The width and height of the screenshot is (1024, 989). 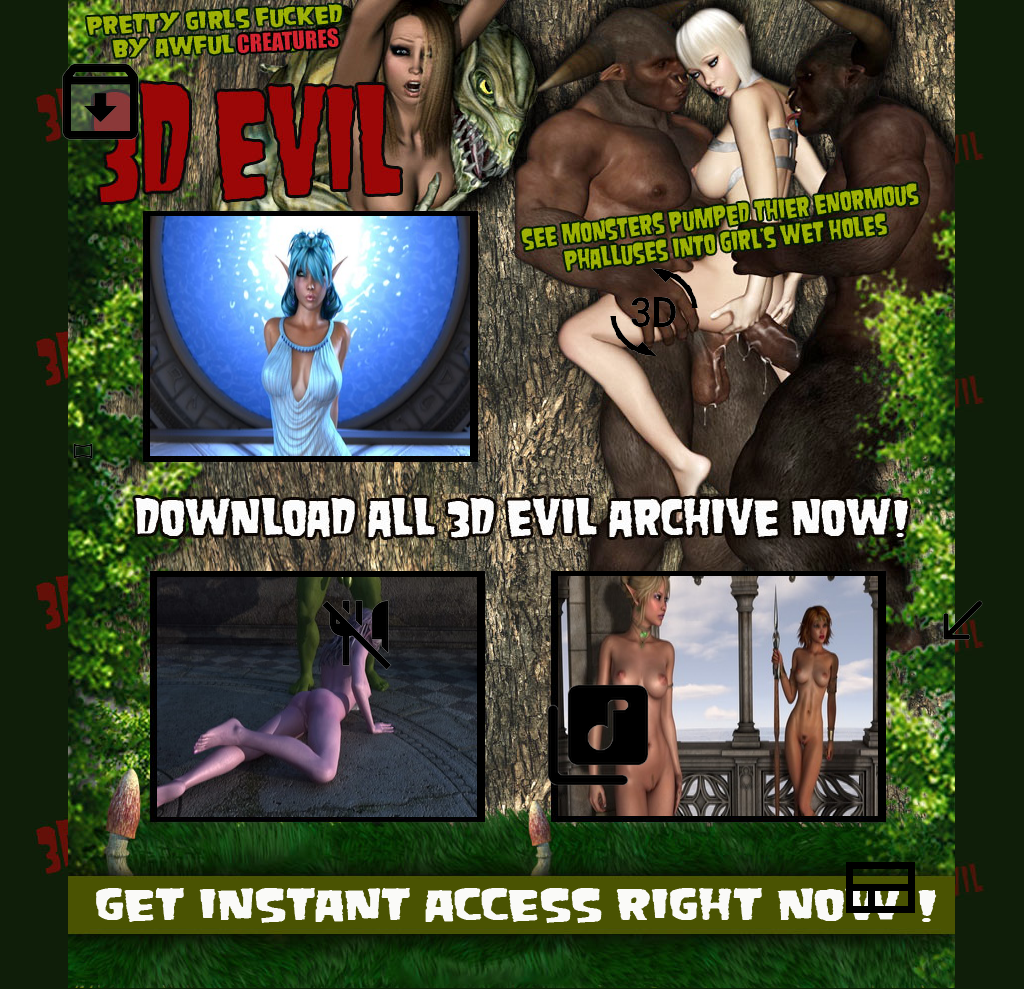 What do you see at coordinates (83, 451) in the screenshot?
I see `switch to panorama photo mode` at bounding box center [83, 451].